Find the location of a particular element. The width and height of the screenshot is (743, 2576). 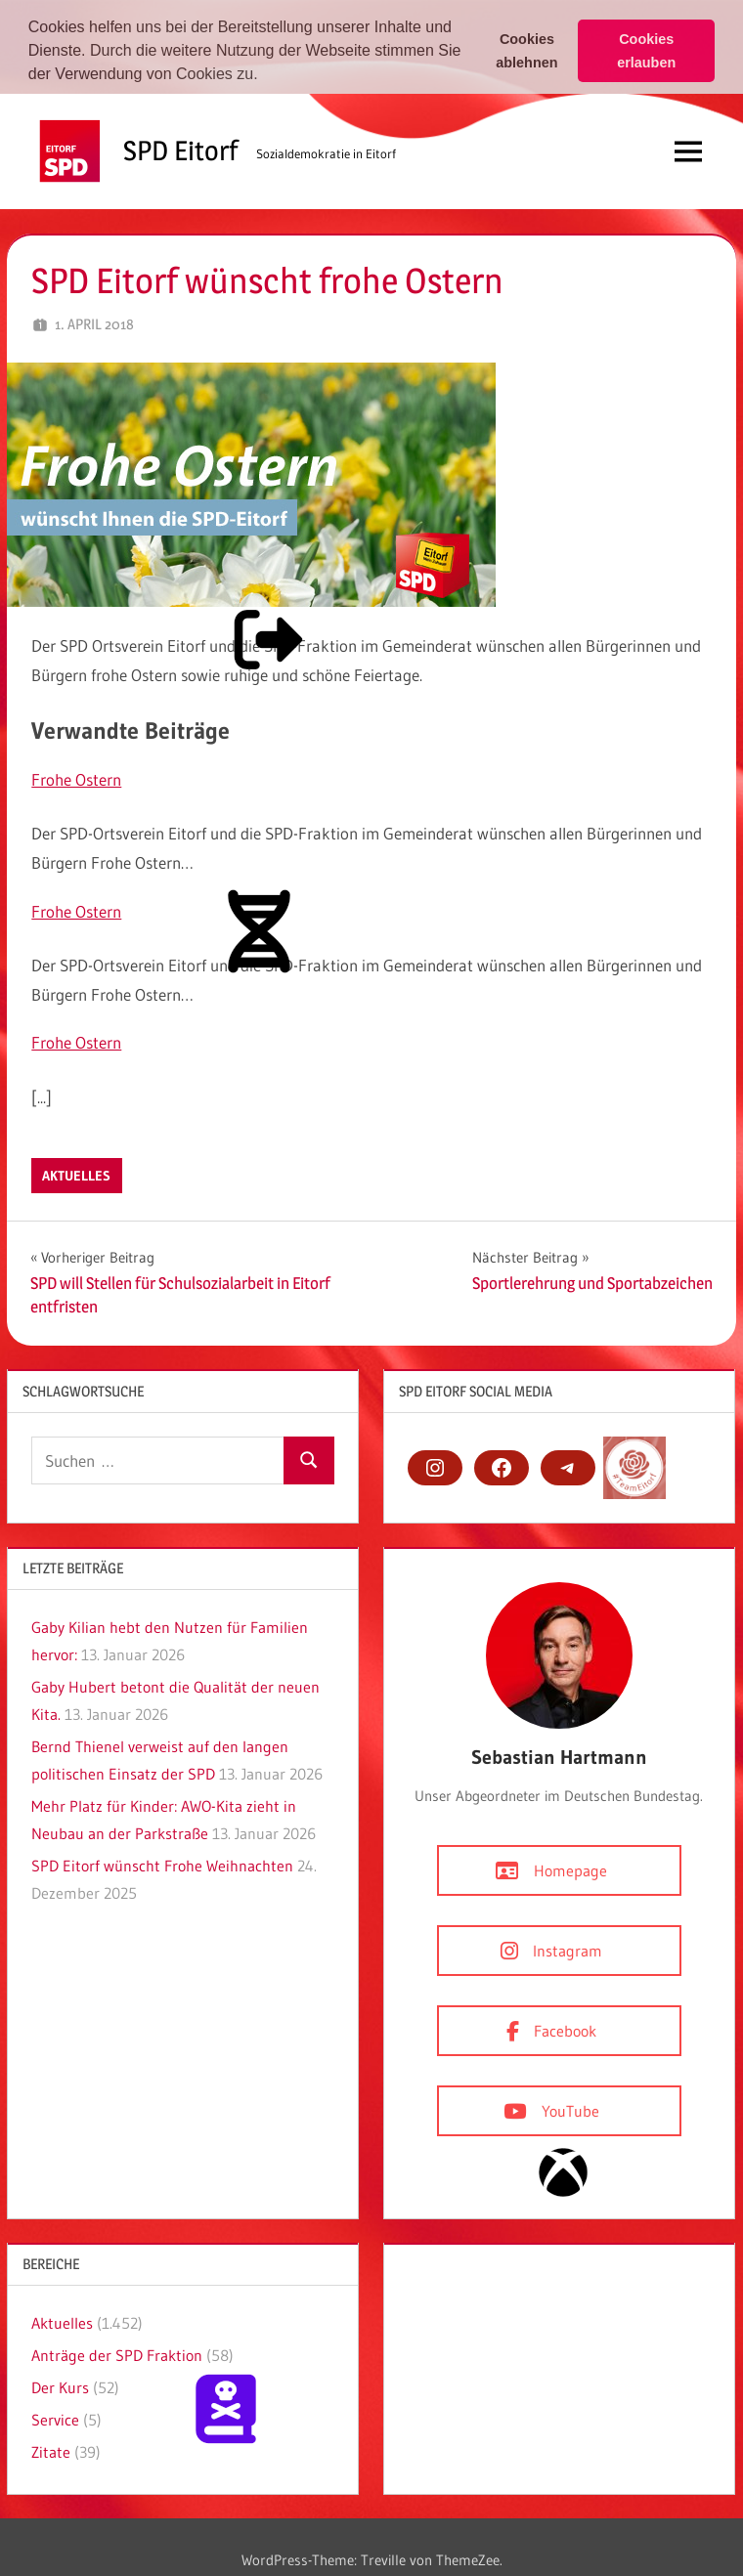

access genetics or DNA-related features is located at coordinates (259, 931).